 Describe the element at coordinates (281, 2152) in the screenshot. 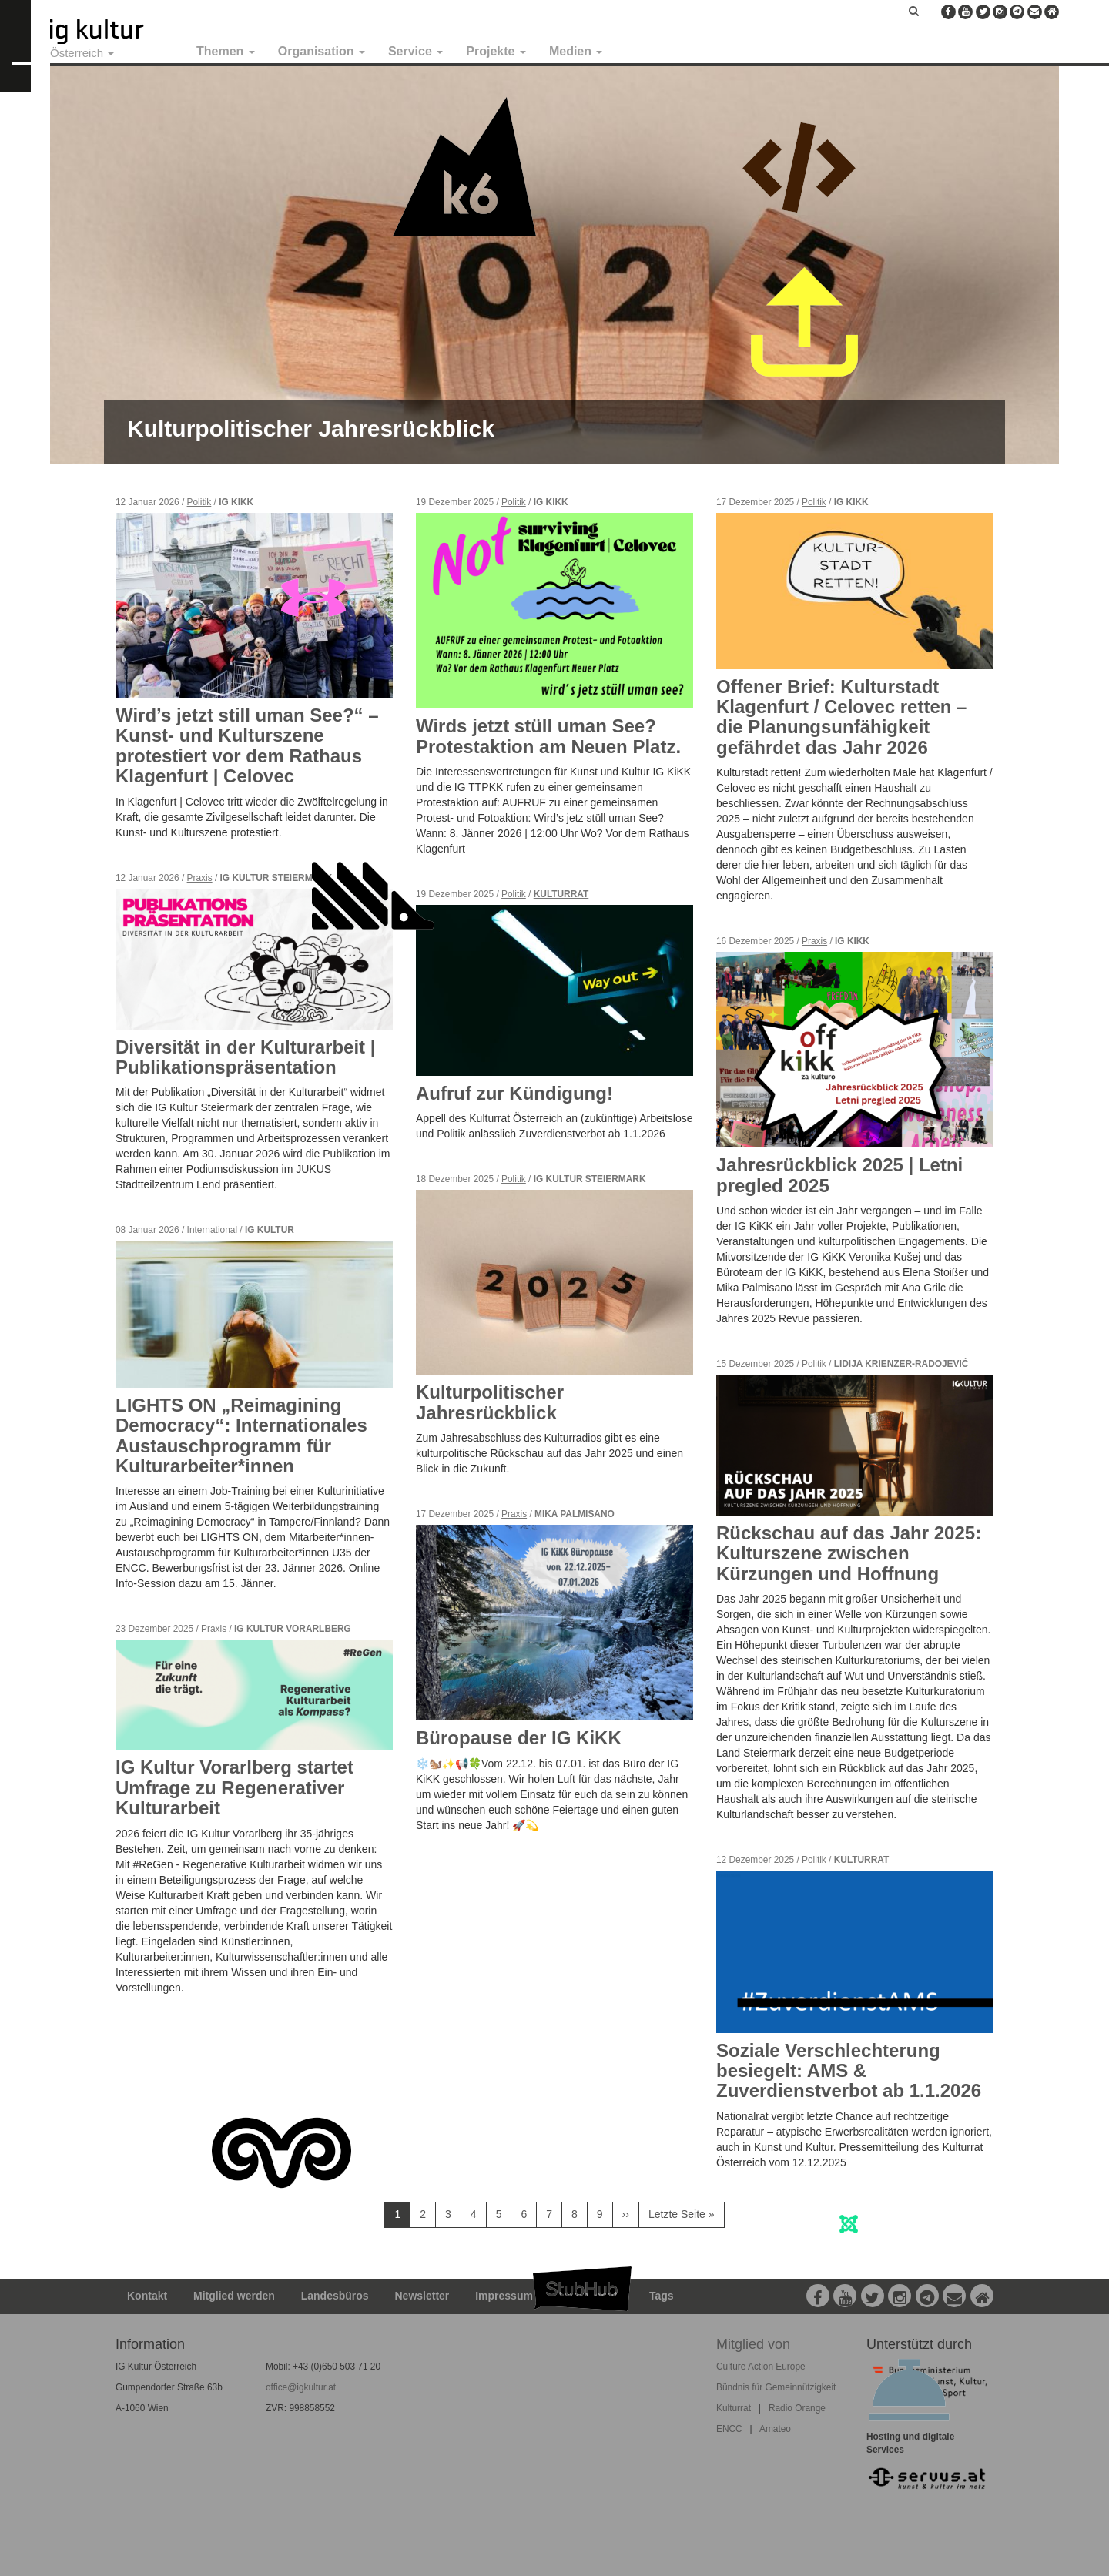

I see `koç holding company logo` at that location.